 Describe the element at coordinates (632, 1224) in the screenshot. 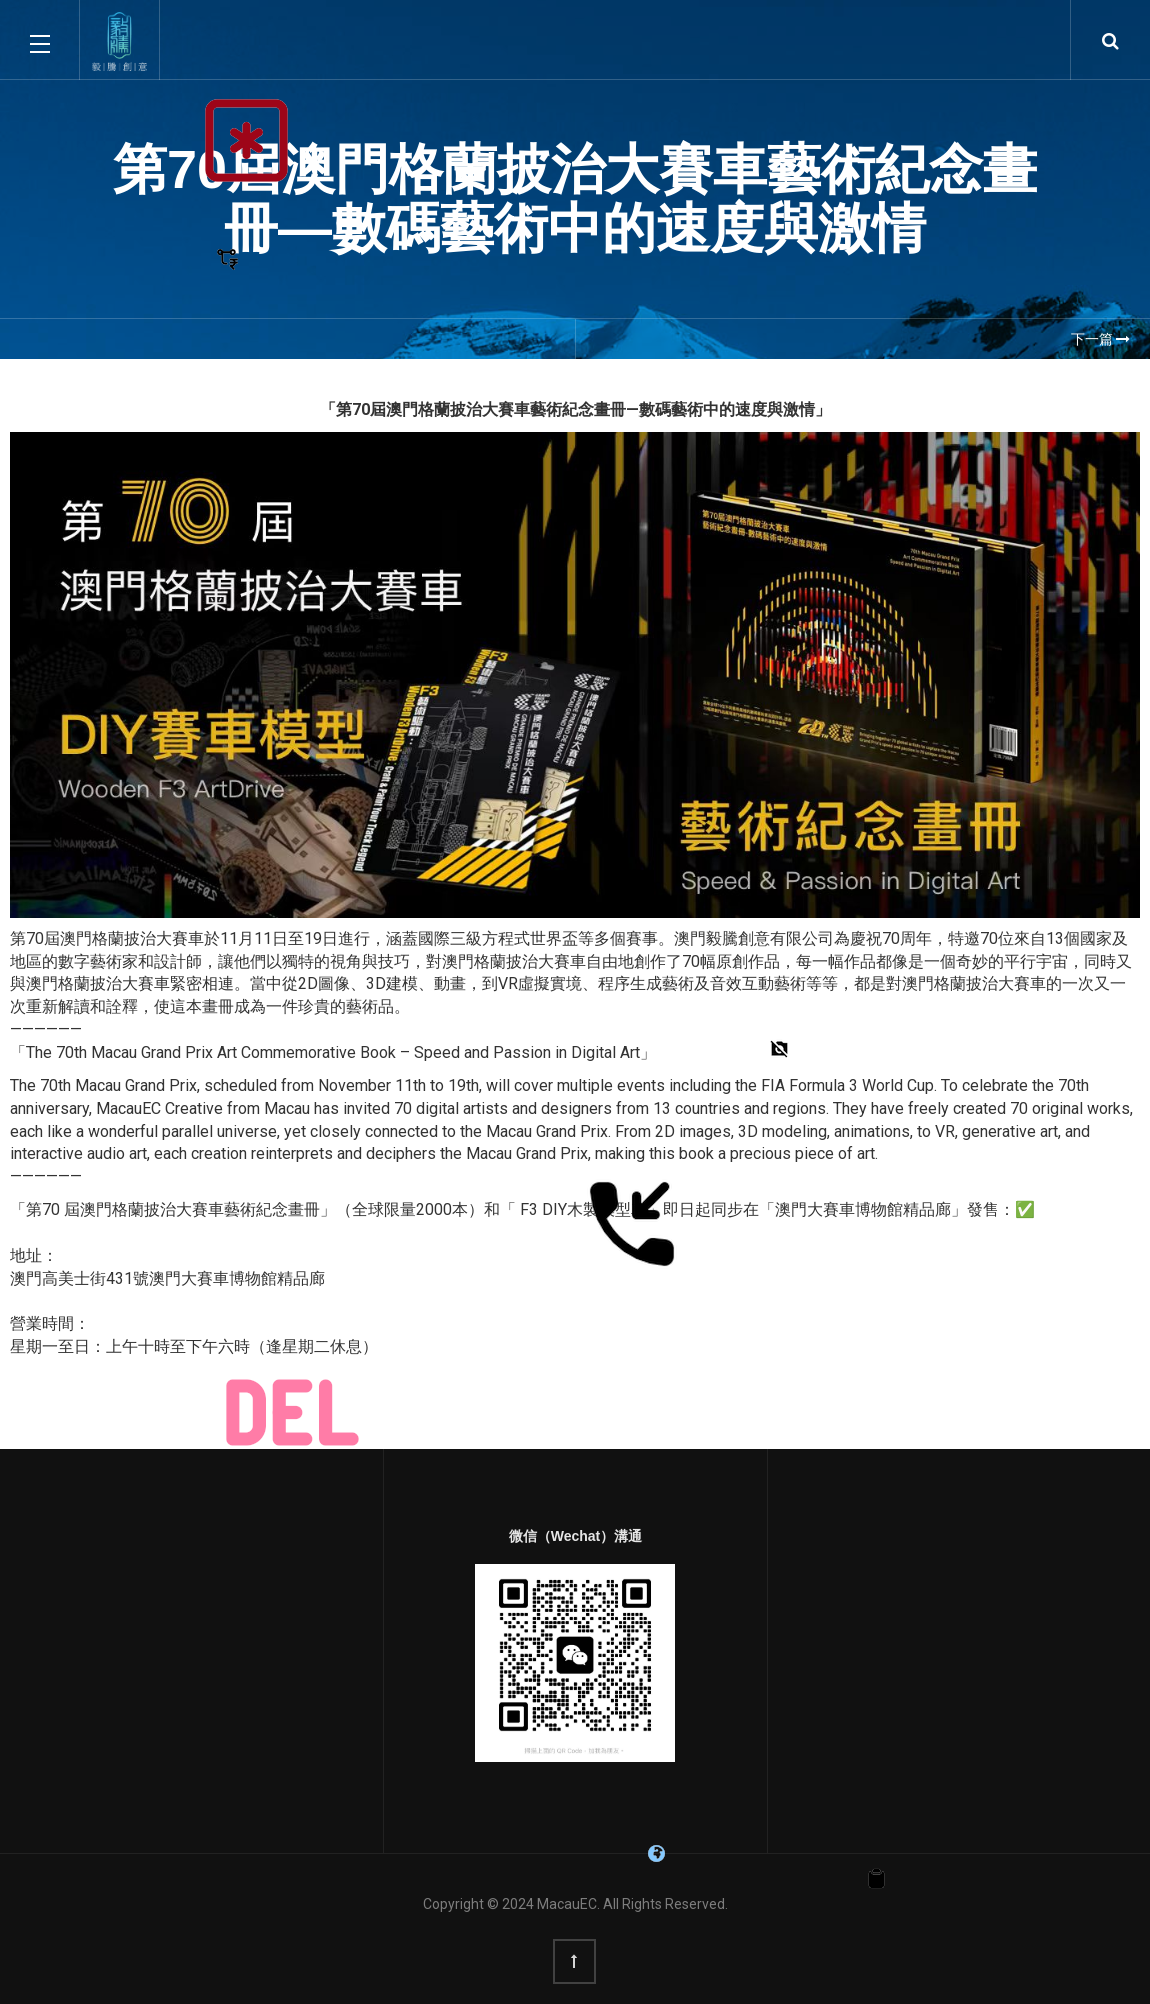

I see `indicates a missed call that needs to be returned` at that location.